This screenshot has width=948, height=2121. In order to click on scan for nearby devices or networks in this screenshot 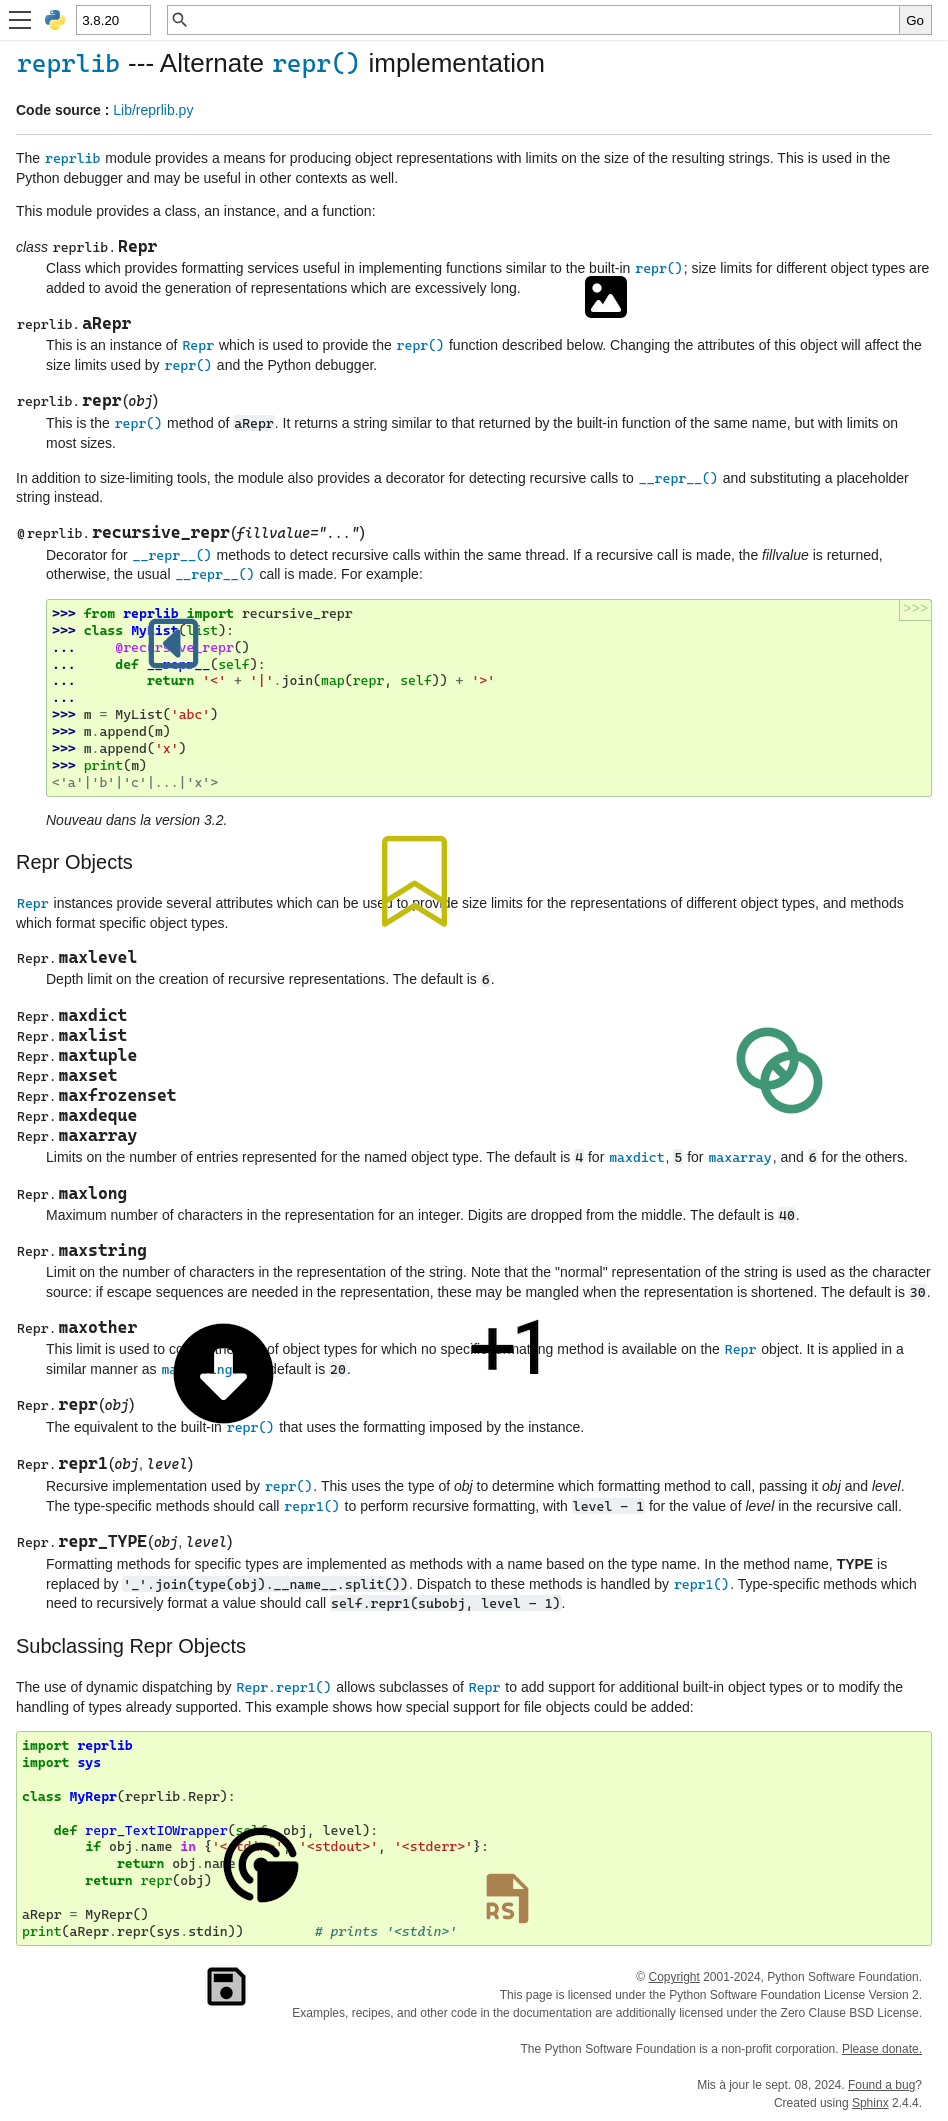, I will do `click(261, 1865)`.